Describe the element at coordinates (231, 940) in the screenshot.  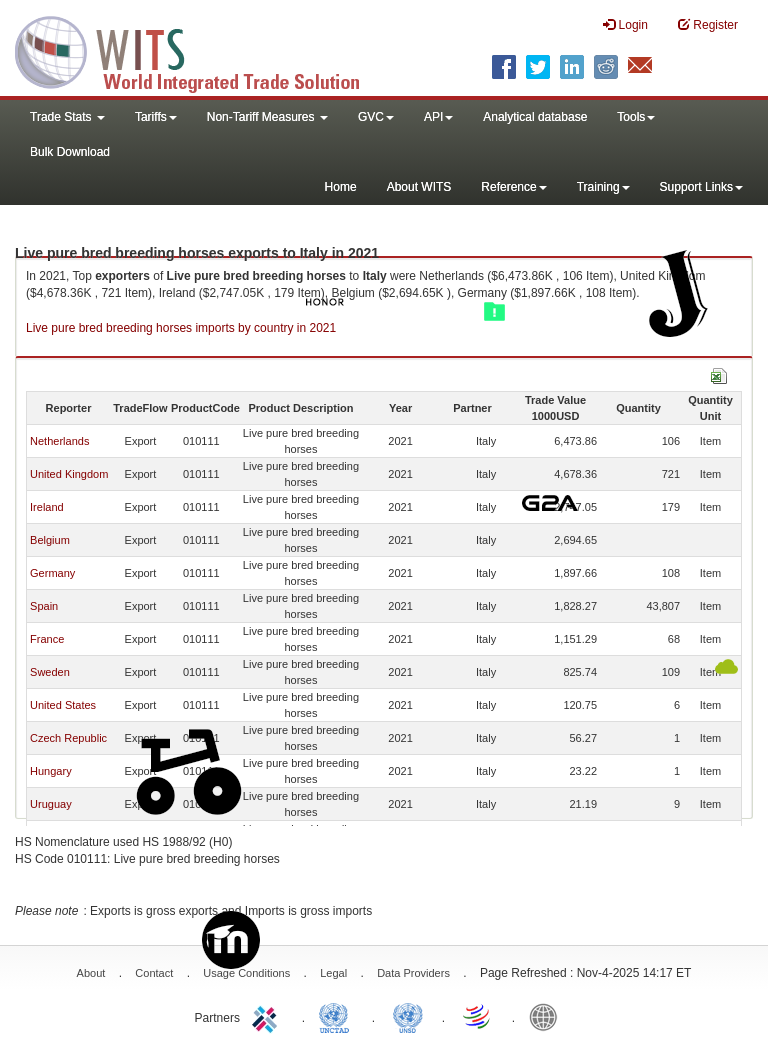
I see `open Moodle learning management system` at that location.